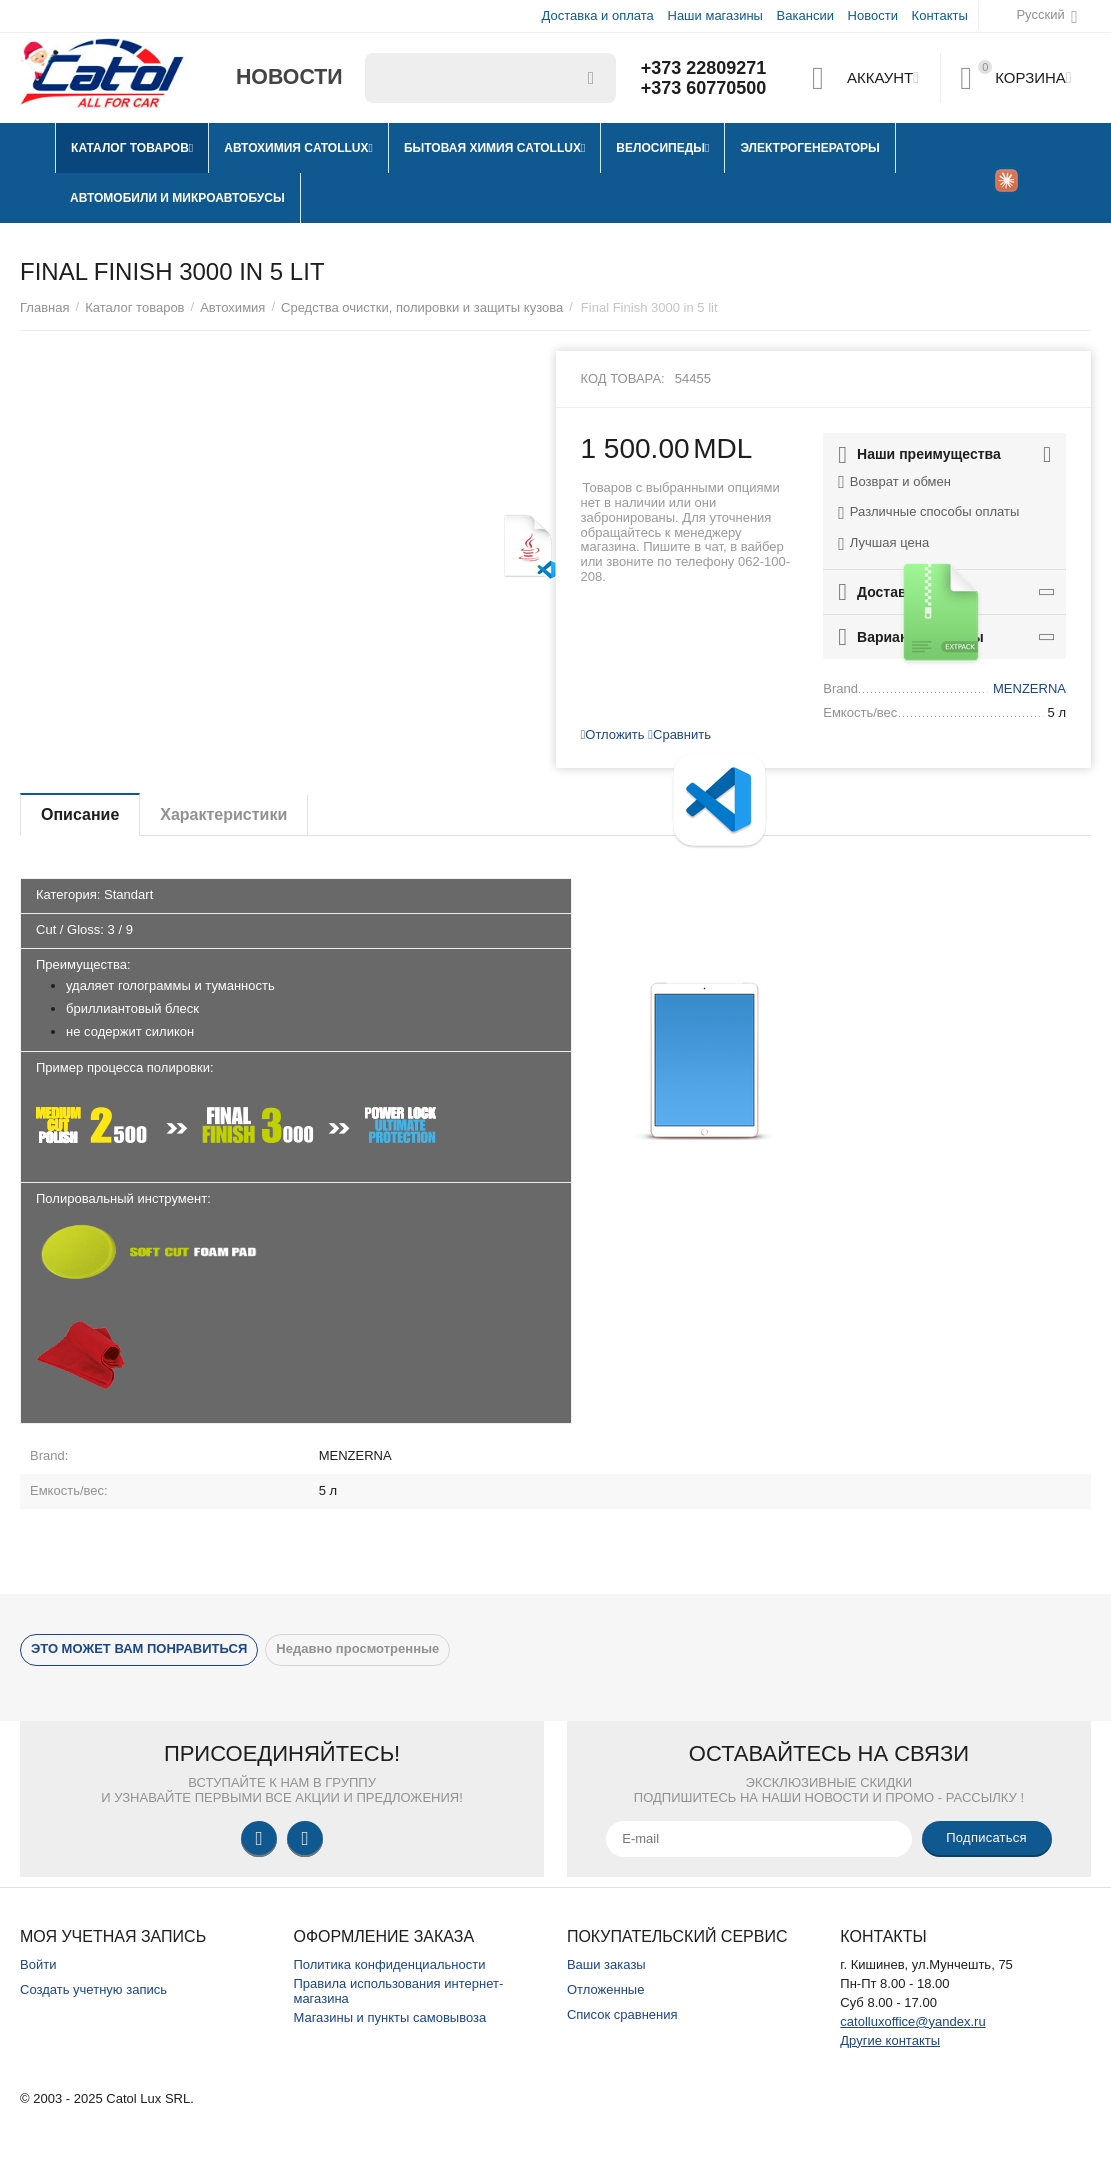 This screenshot has height=2165, width=1111. Describe the element at coordinates (719, 799) in the screenshot. I see `open Visual Studio Code` at that location.